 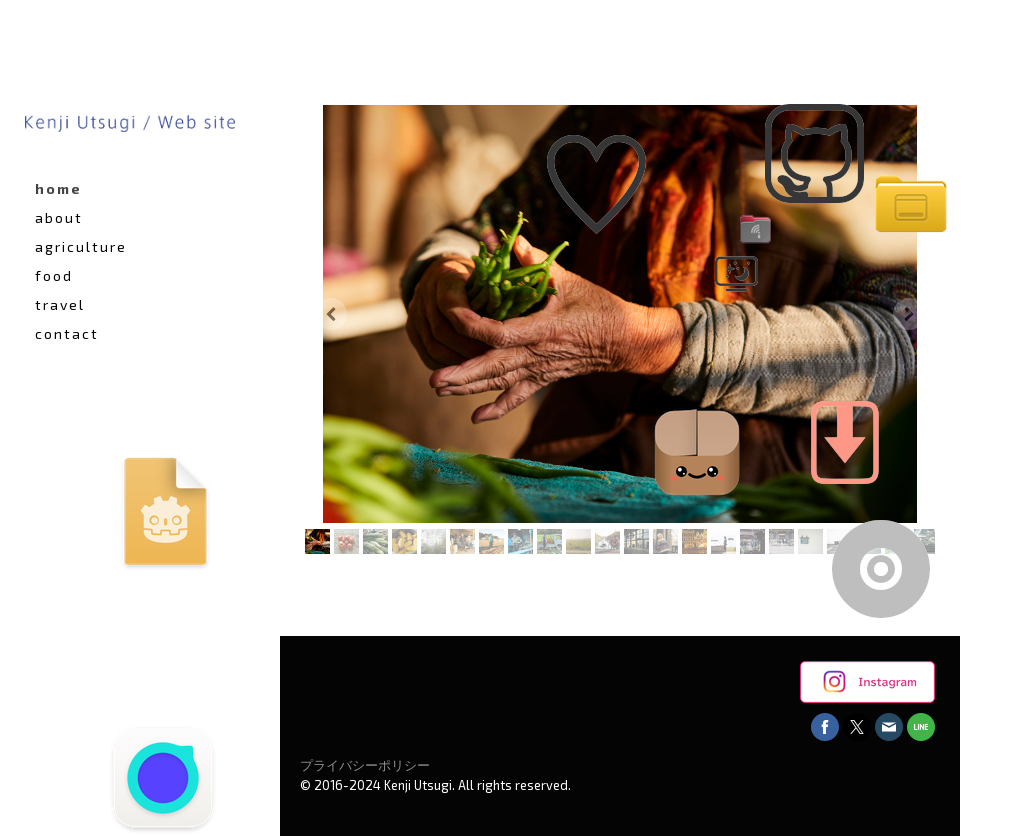 What do you see at coordinates (165, 513) in the screenshot?
I see `godot engine resource file` at bounding box center [165, 513].